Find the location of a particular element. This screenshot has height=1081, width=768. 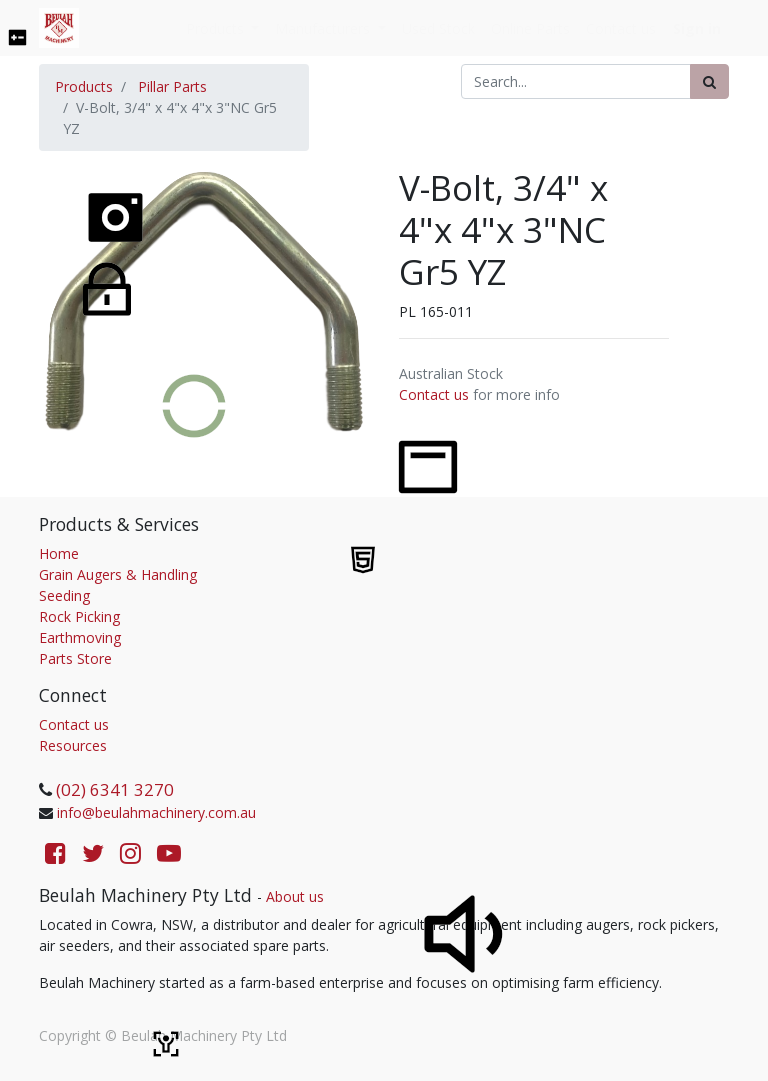

open camera to take a photo is located at coordinates (115, 217).